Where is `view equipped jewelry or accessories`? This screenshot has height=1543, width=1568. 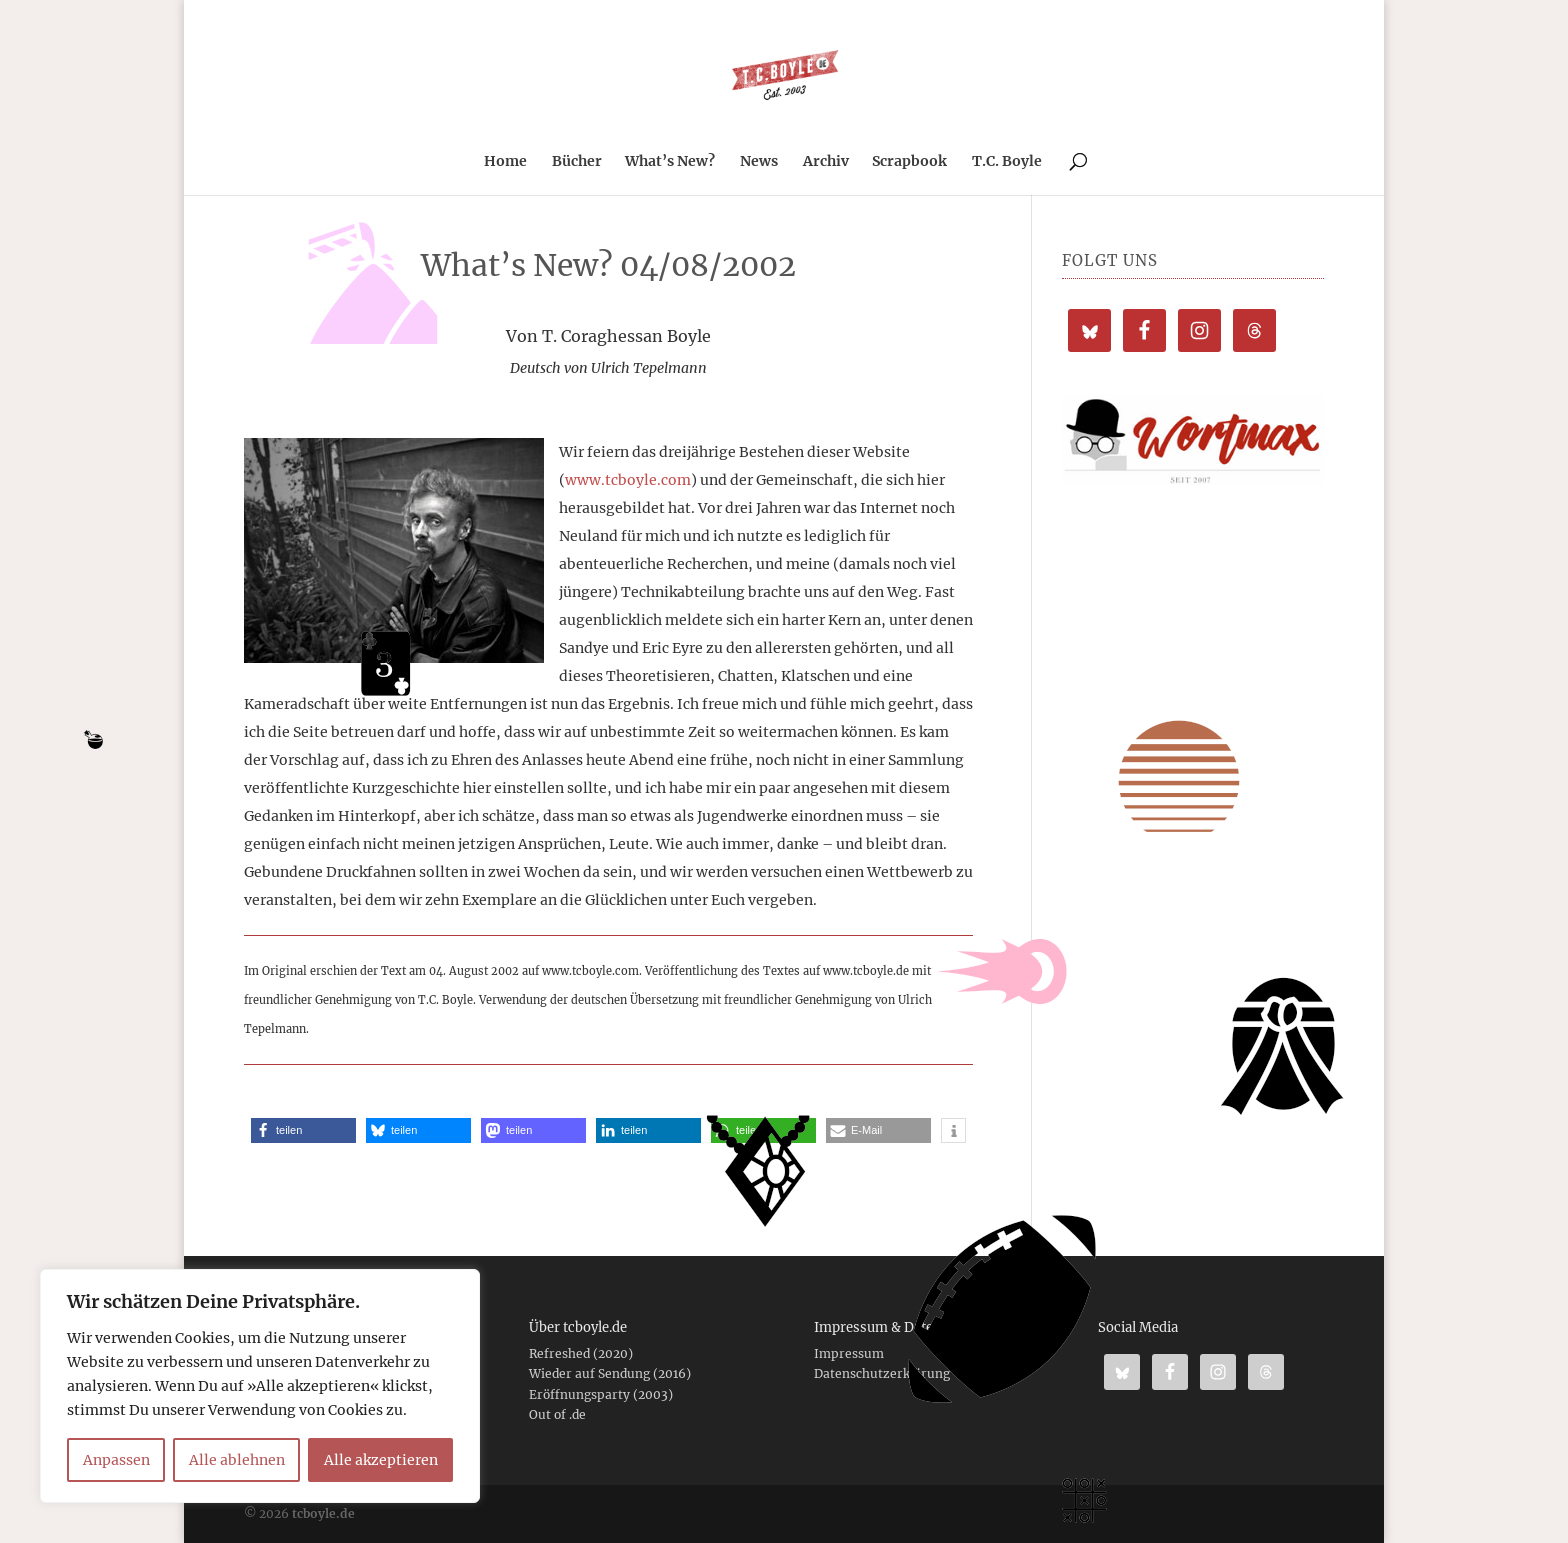
view equipped jewelry or accessories is located at coordinates (761, 1171).